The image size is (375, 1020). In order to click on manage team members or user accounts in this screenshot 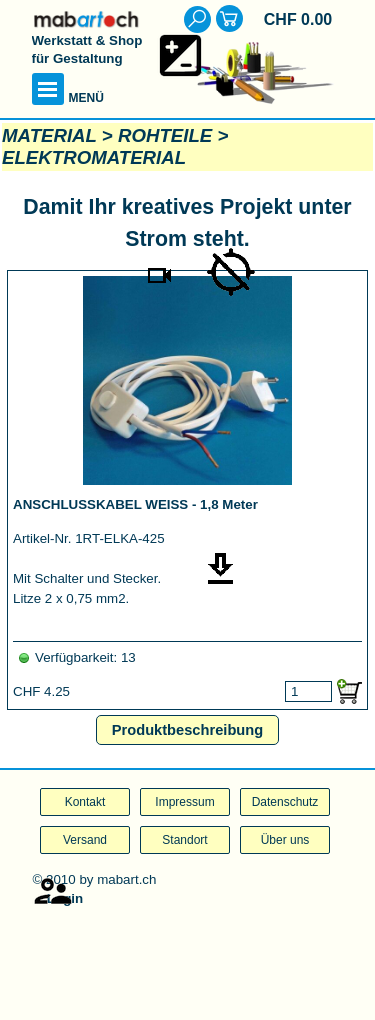, I will do `click(53, 891)`.